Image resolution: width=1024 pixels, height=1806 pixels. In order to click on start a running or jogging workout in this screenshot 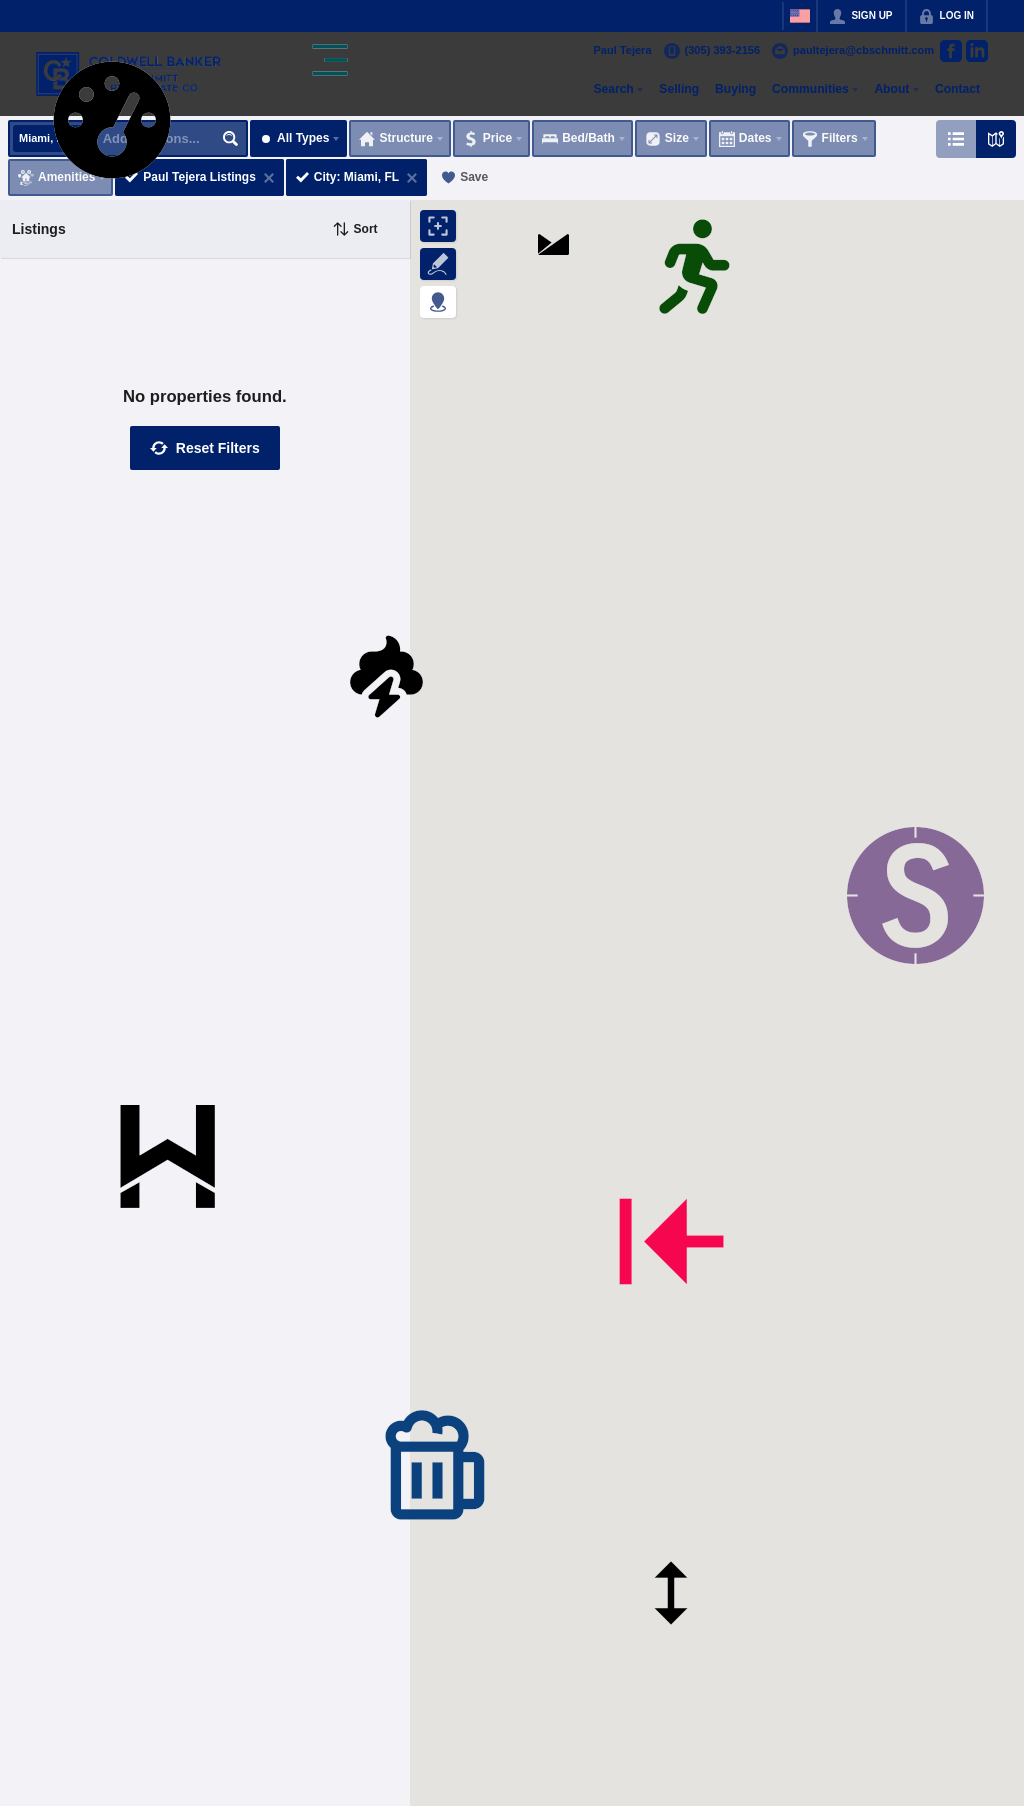, I will do `click(697, 268)`.